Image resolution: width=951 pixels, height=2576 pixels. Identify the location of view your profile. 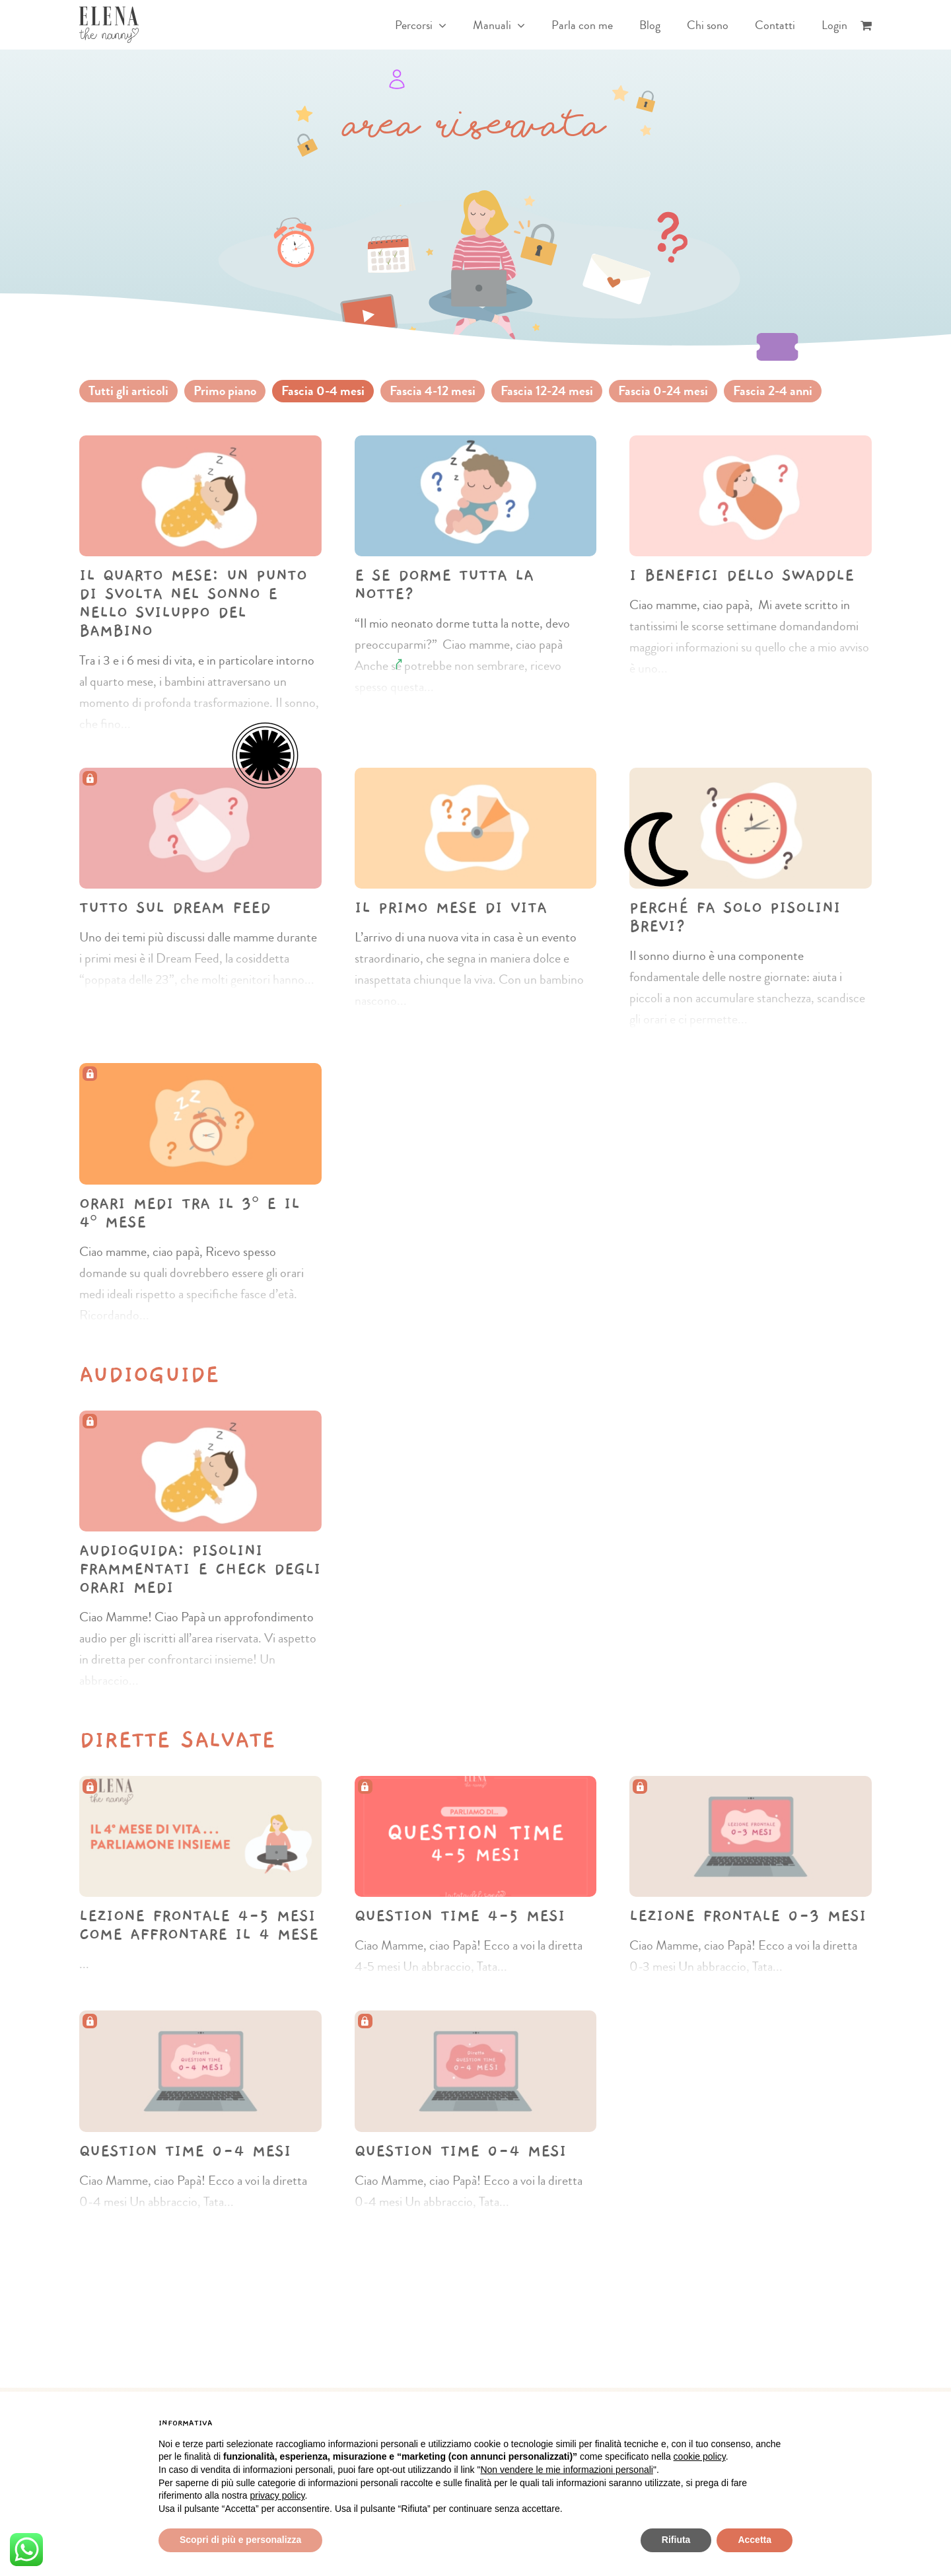
(397, 79).